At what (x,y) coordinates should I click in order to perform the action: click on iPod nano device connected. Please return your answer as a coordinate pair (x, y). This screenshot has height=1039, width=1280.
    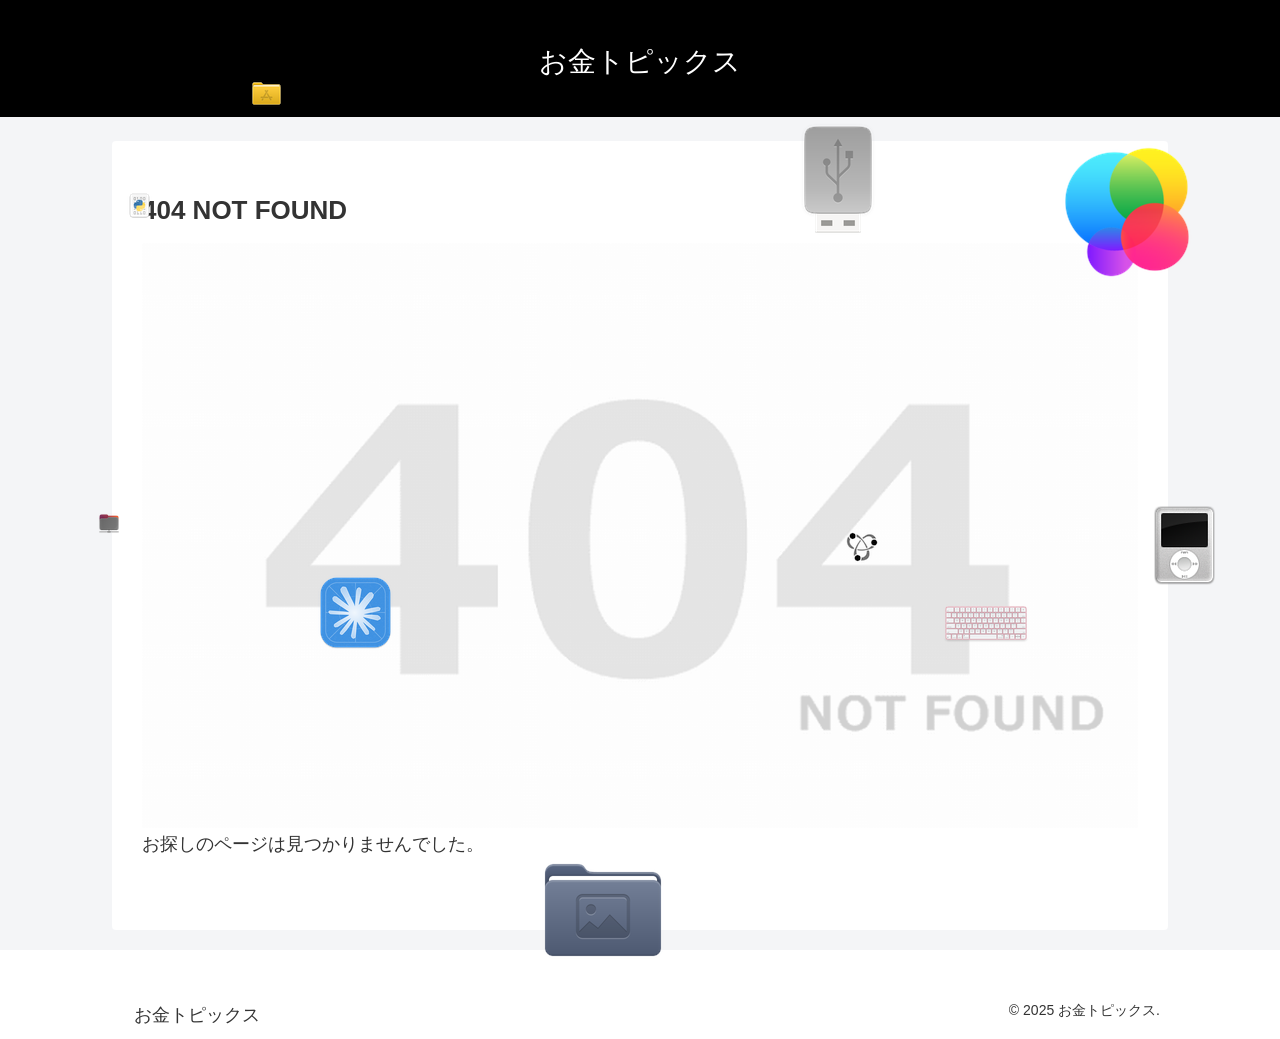
    Looking at the image, I should click on (1184, 527).